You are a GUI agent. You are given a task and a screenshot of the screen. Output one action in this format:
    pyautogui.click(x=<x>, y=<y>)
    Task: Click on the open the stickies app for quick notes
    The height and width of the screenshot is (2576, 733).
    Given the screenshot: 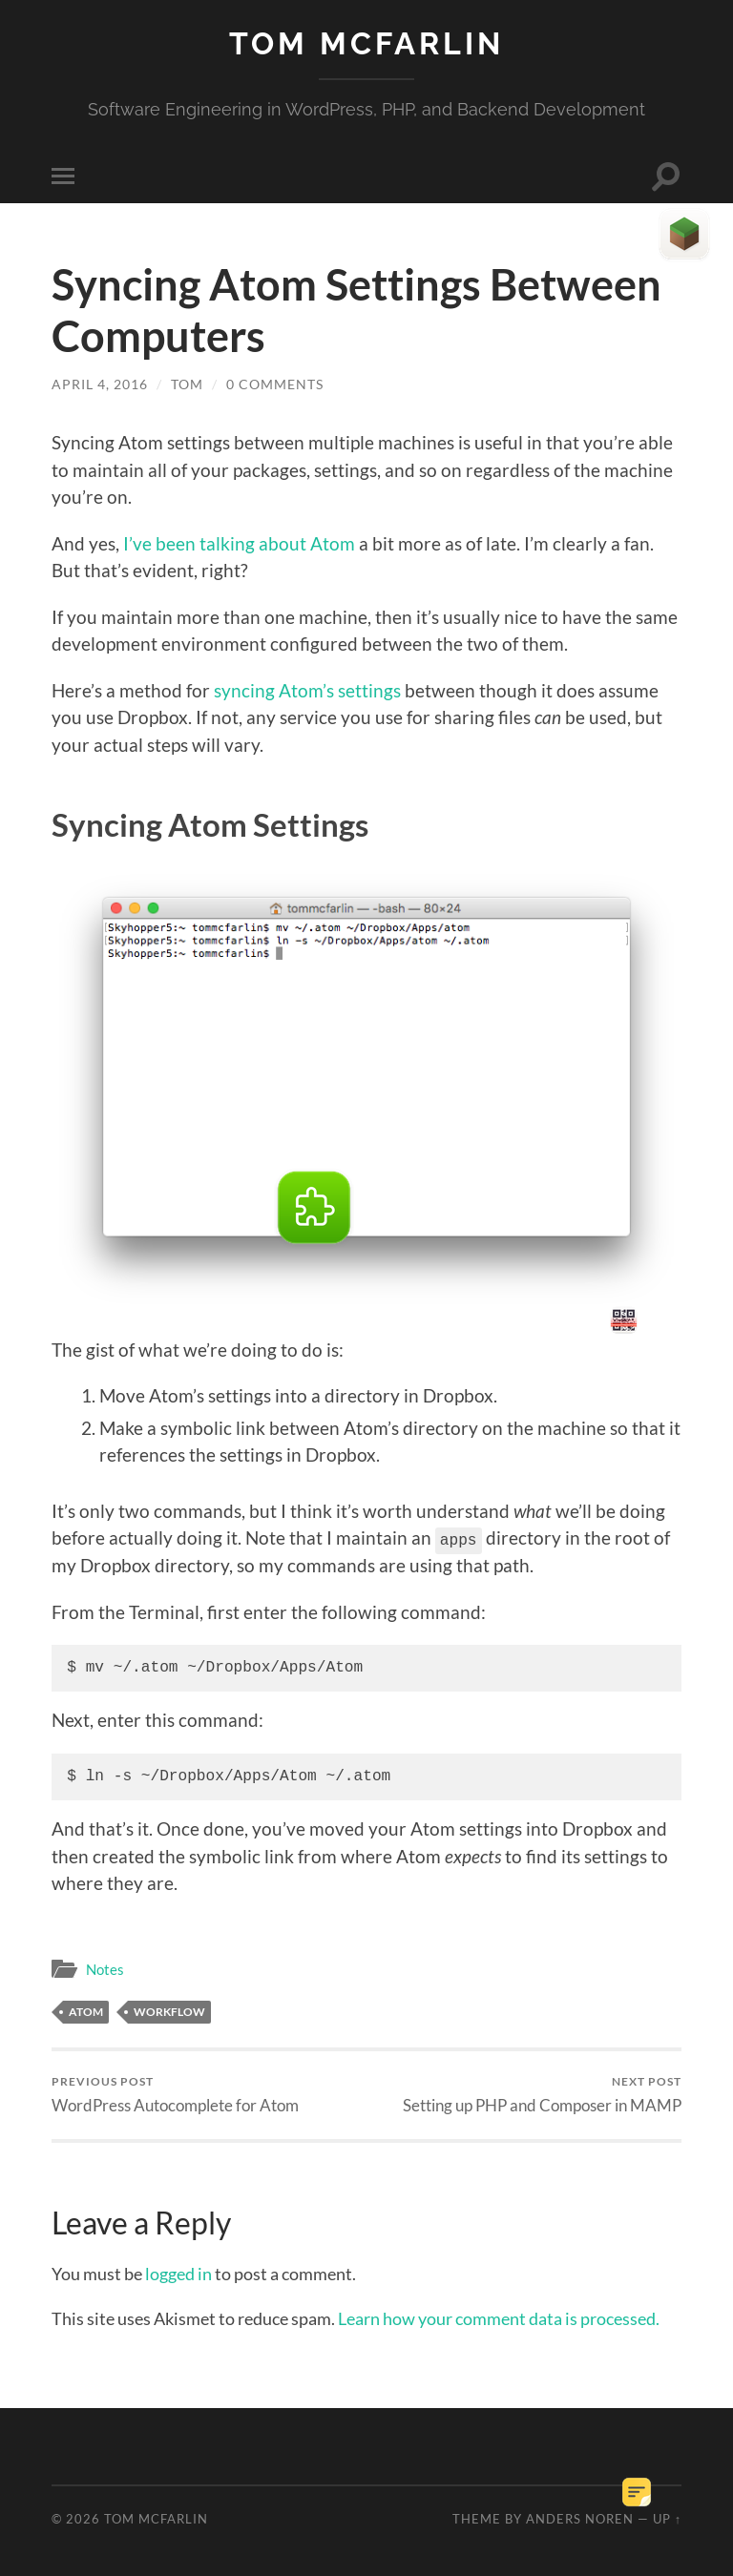 What is the action you would take?
    pyautogui.click(x=637, y=2492)
    